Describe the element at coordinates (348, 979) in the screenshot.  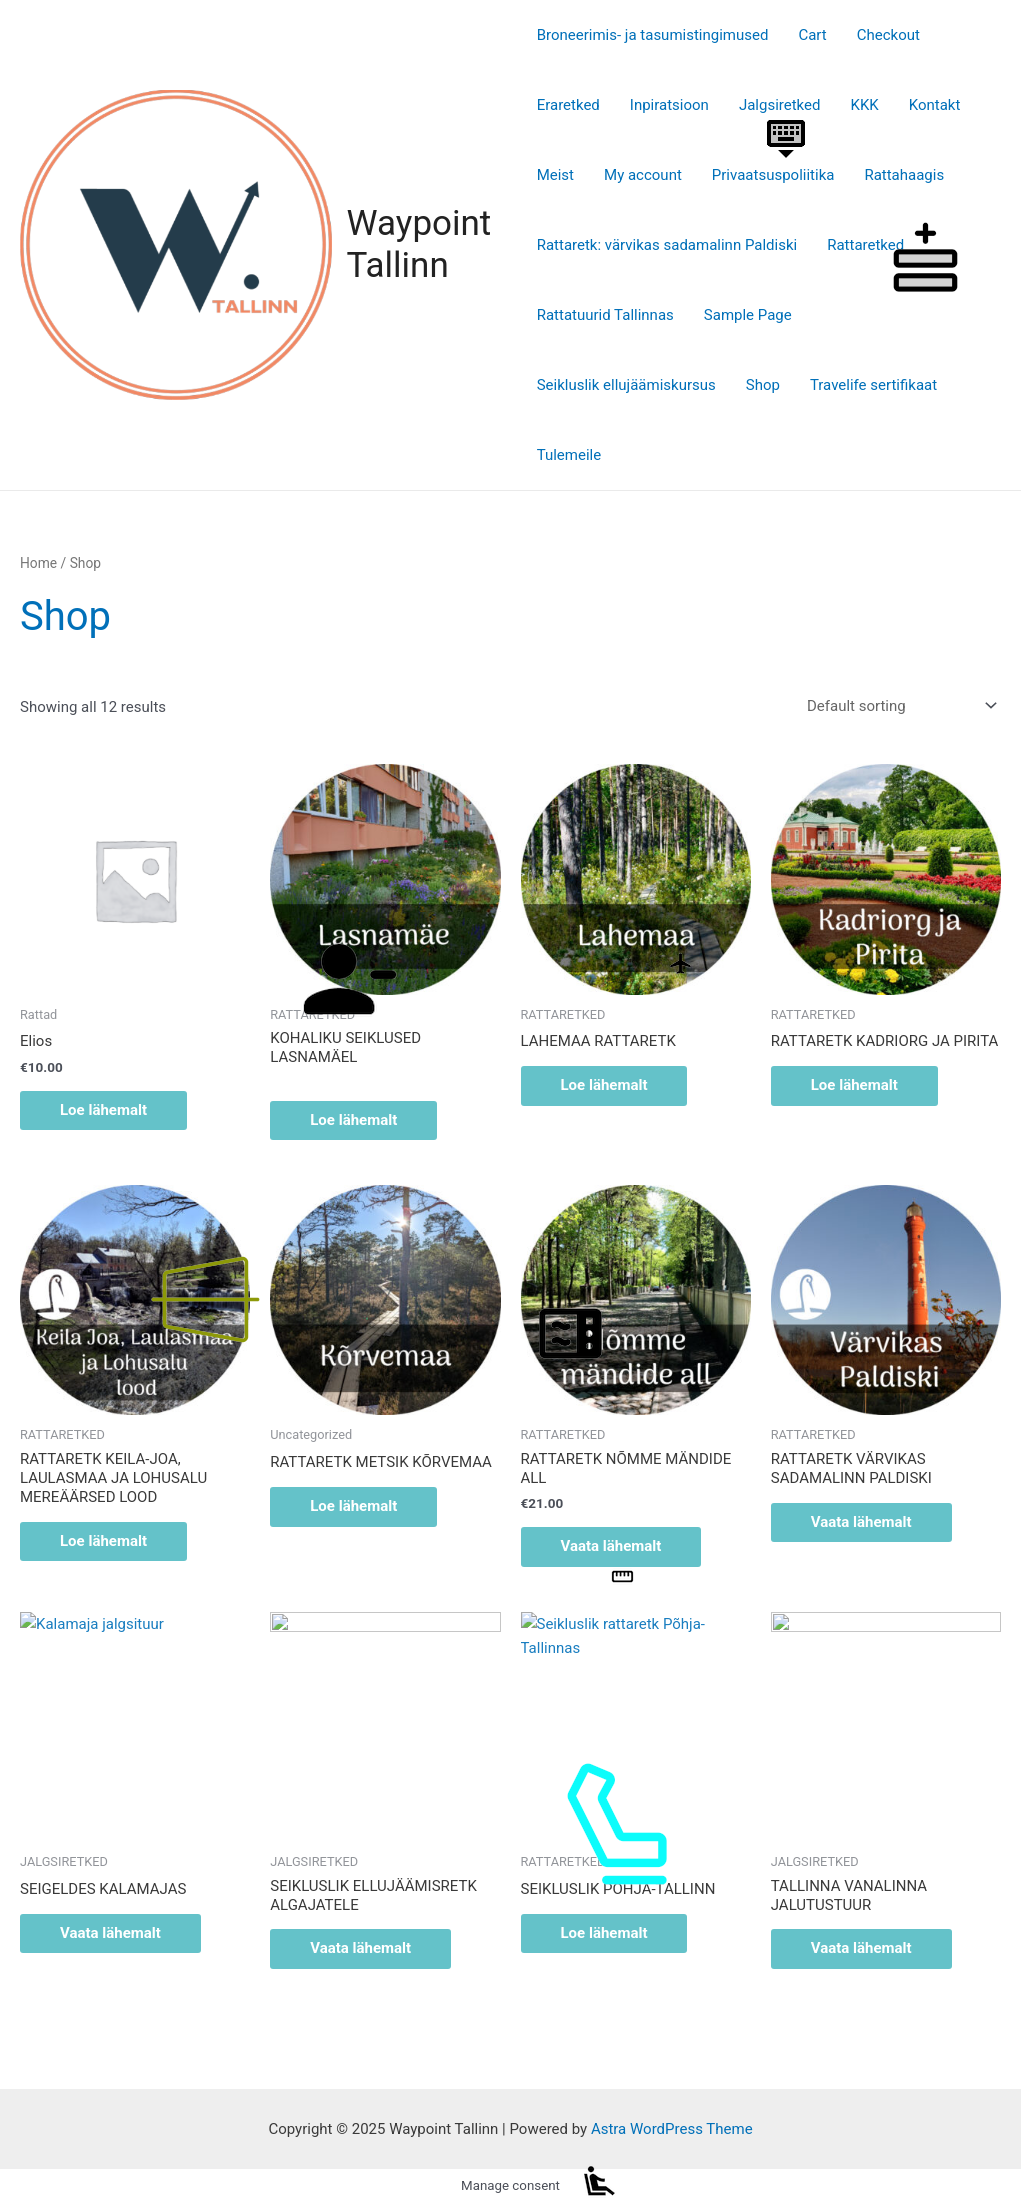
I see `remove a contact or friend` at that location.